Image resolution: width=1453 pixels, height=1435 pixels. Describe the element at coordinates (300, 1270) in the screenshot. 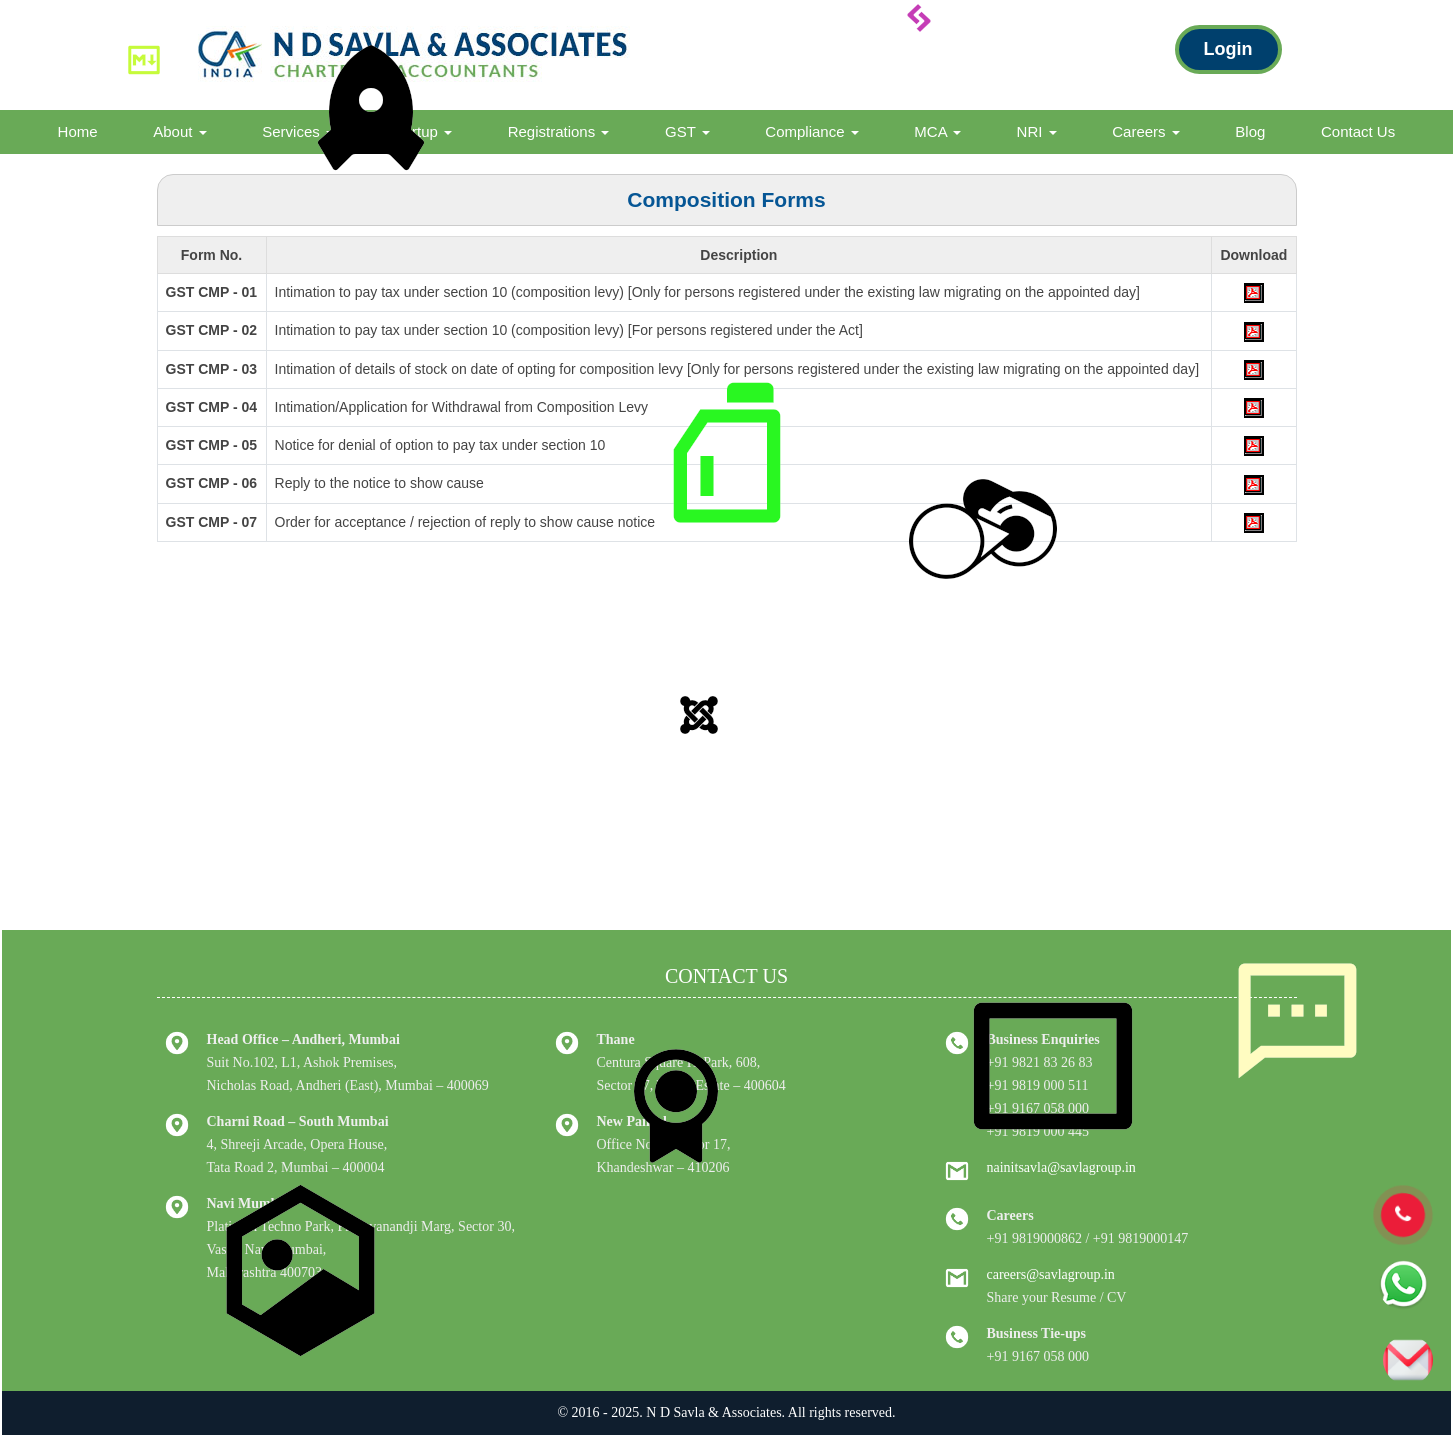

I see `view NFT collection or digital assets` at that location.